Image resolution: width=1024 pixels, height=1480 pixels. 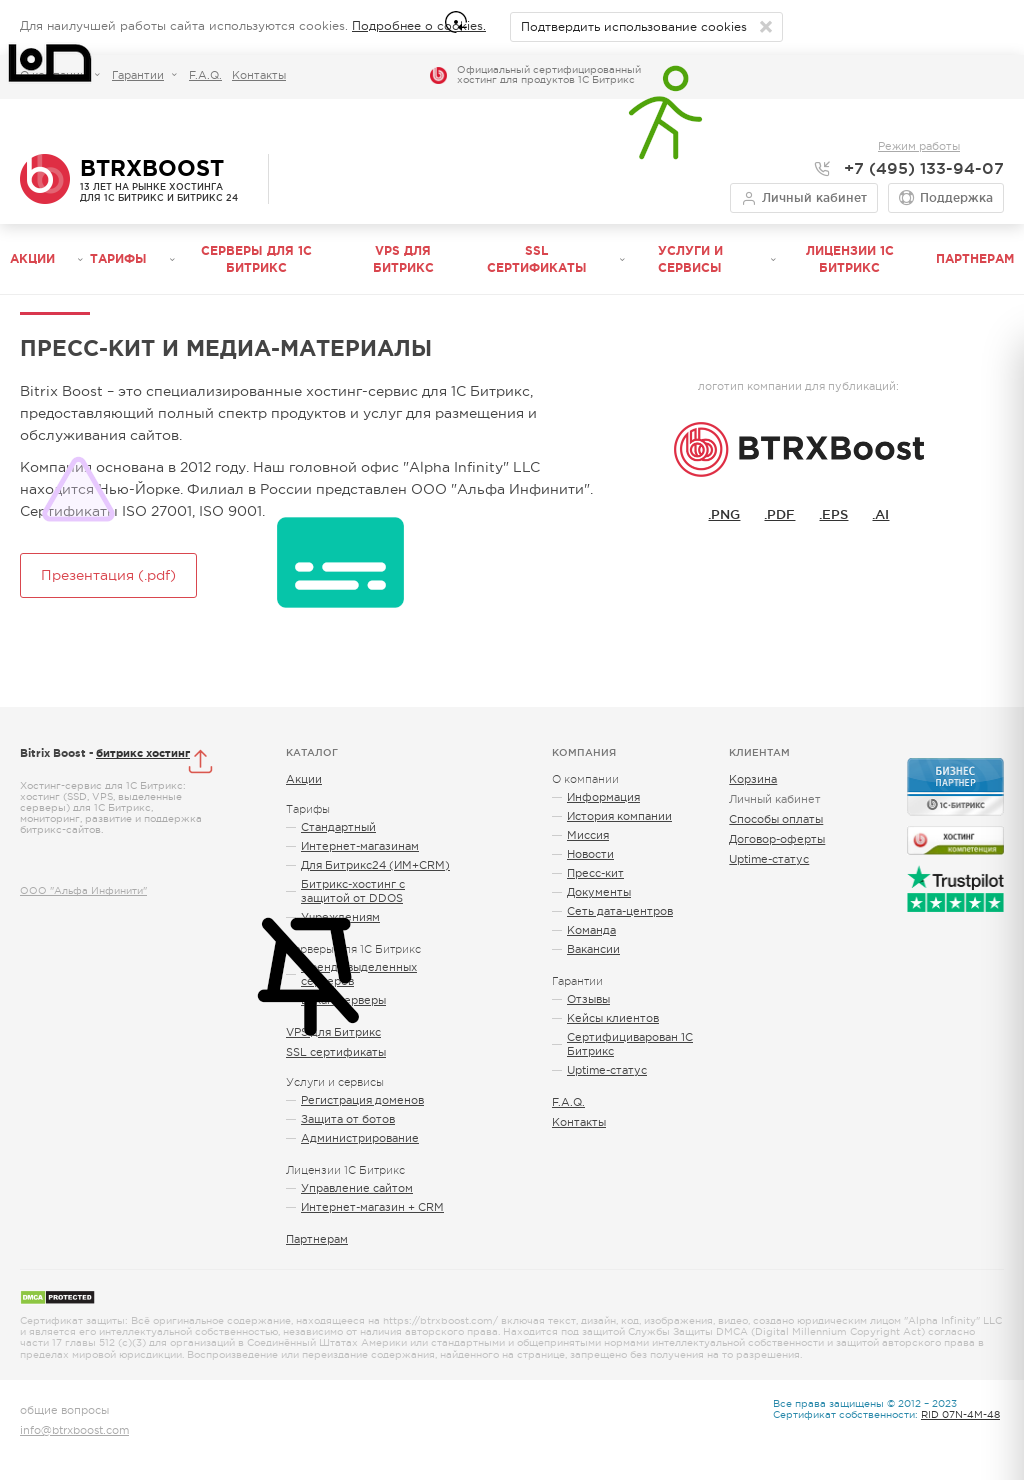 What do you see at coordinates (200, 761) in the screenshot?
I see `upload a file or document` at bounding box center [200, 761].